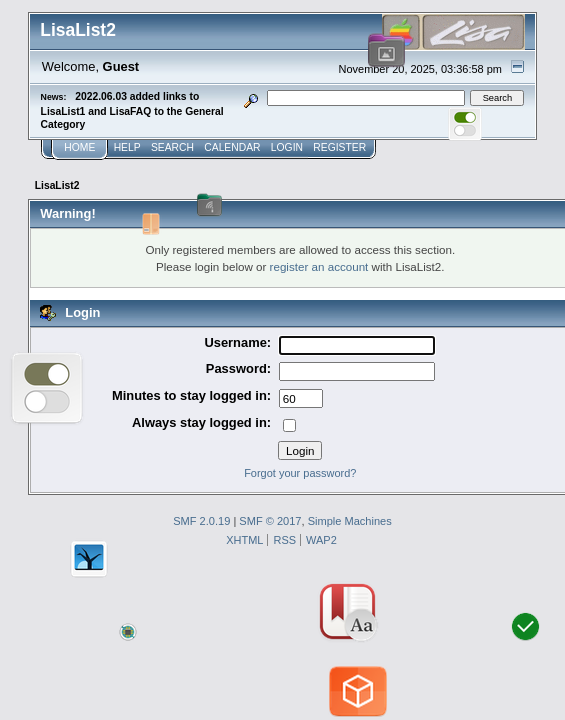  What do you see at coordinates (47, 388) in the screenshot?
I see `open system tweaks or customization settings` at bounding box center [47, 388].